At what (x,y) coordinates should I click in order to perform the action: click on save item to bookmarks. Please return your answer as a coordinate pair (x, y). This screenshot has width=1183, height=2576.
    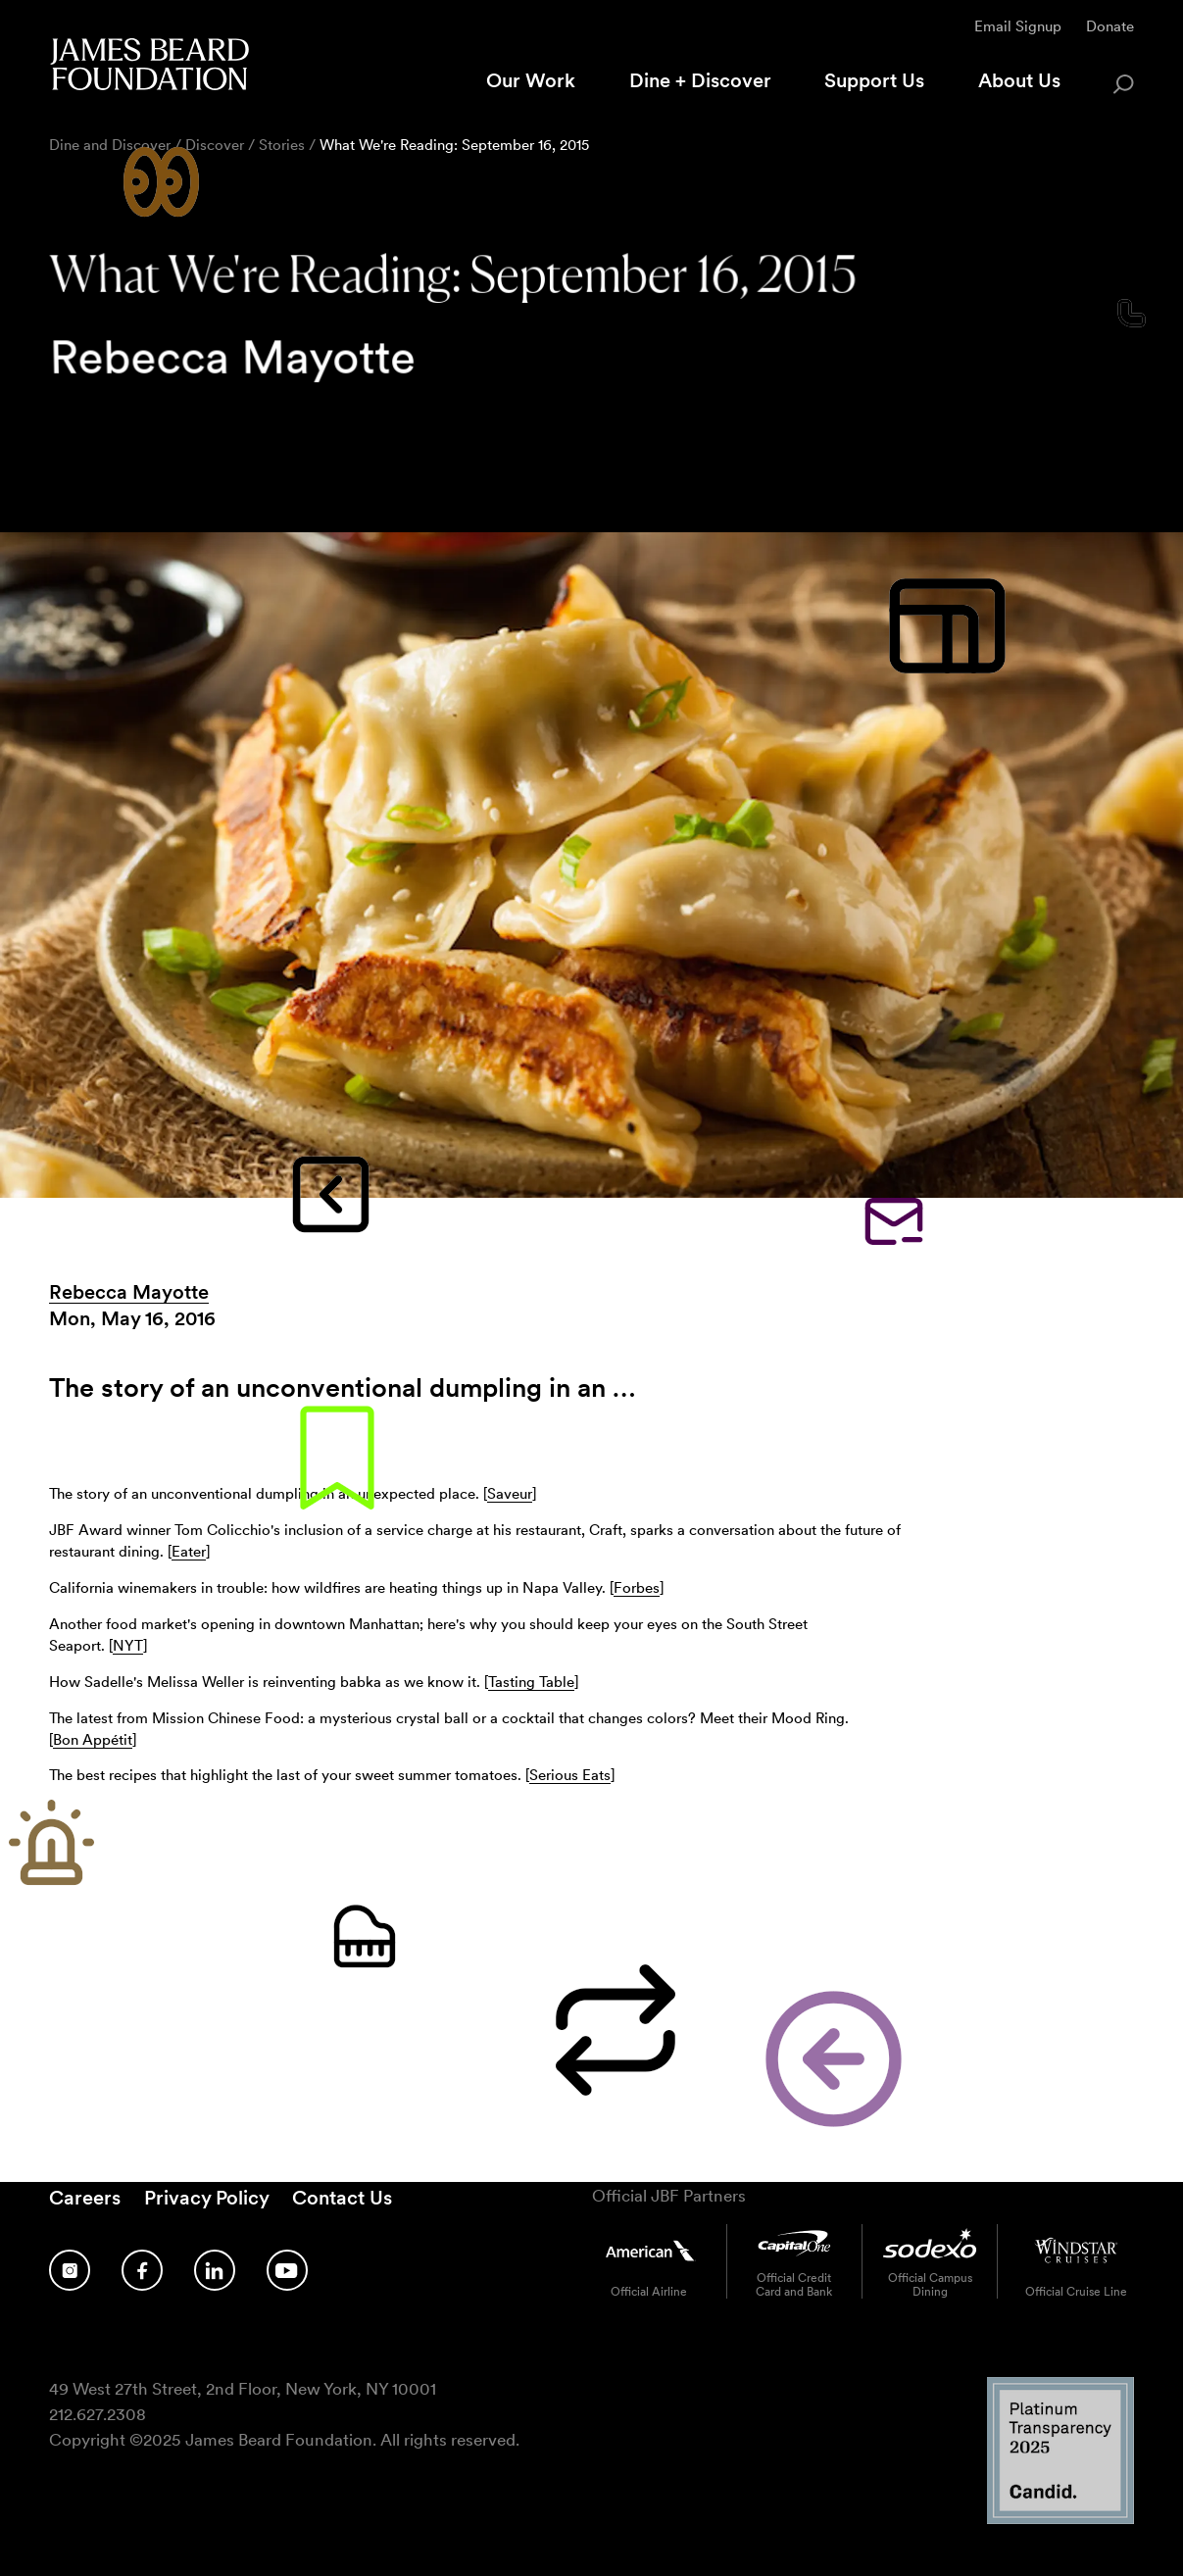
    Looking at the image, I should click on (337, 1456).